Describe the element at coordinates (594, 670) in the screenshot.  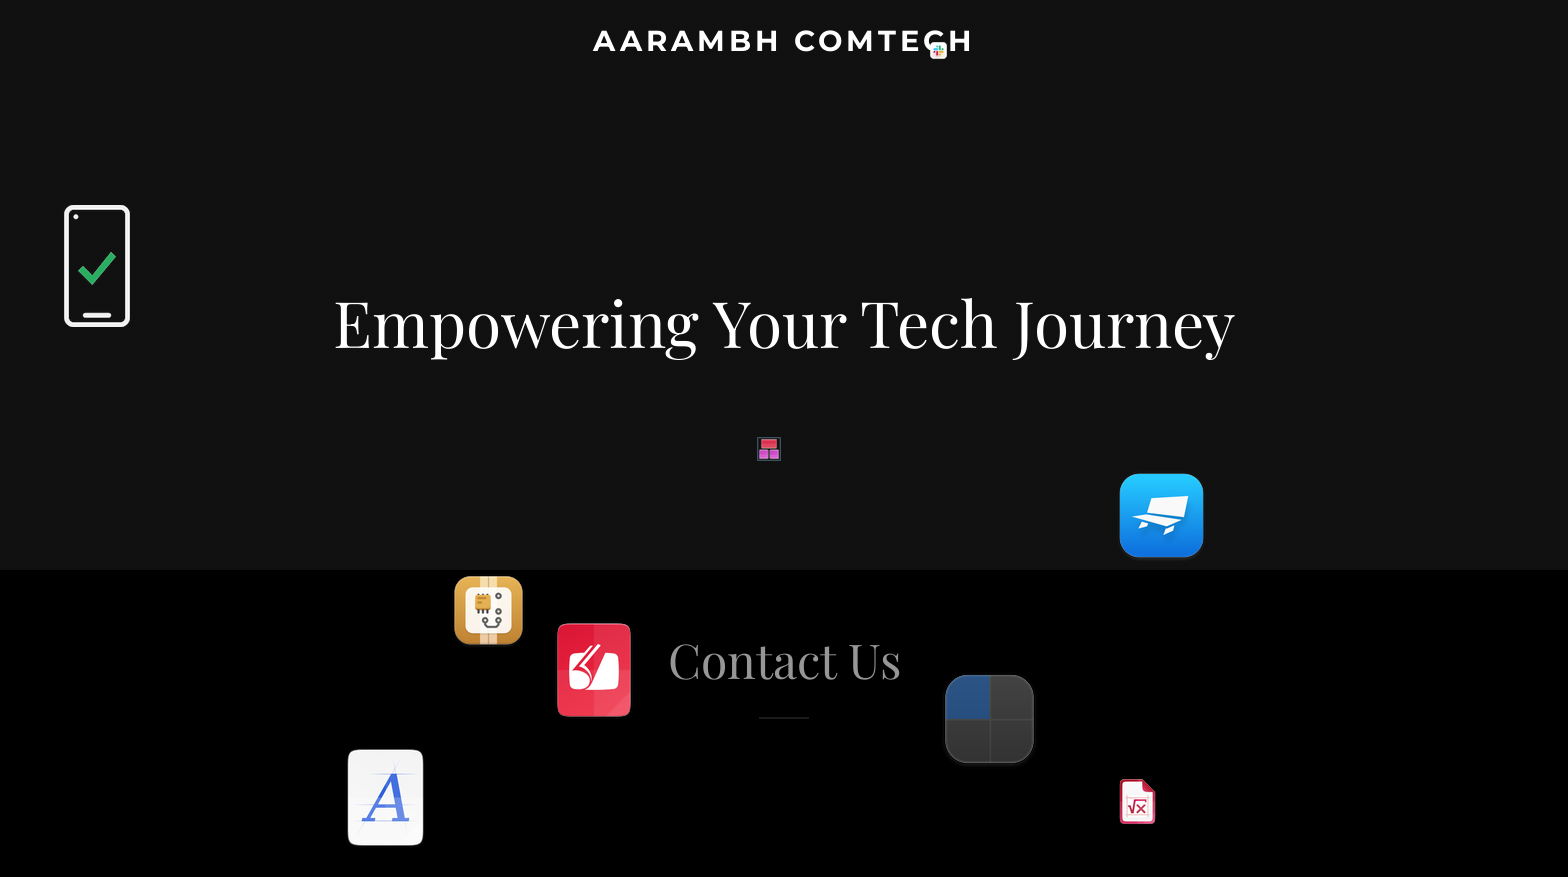
I see `an EPS vector file` at that location.